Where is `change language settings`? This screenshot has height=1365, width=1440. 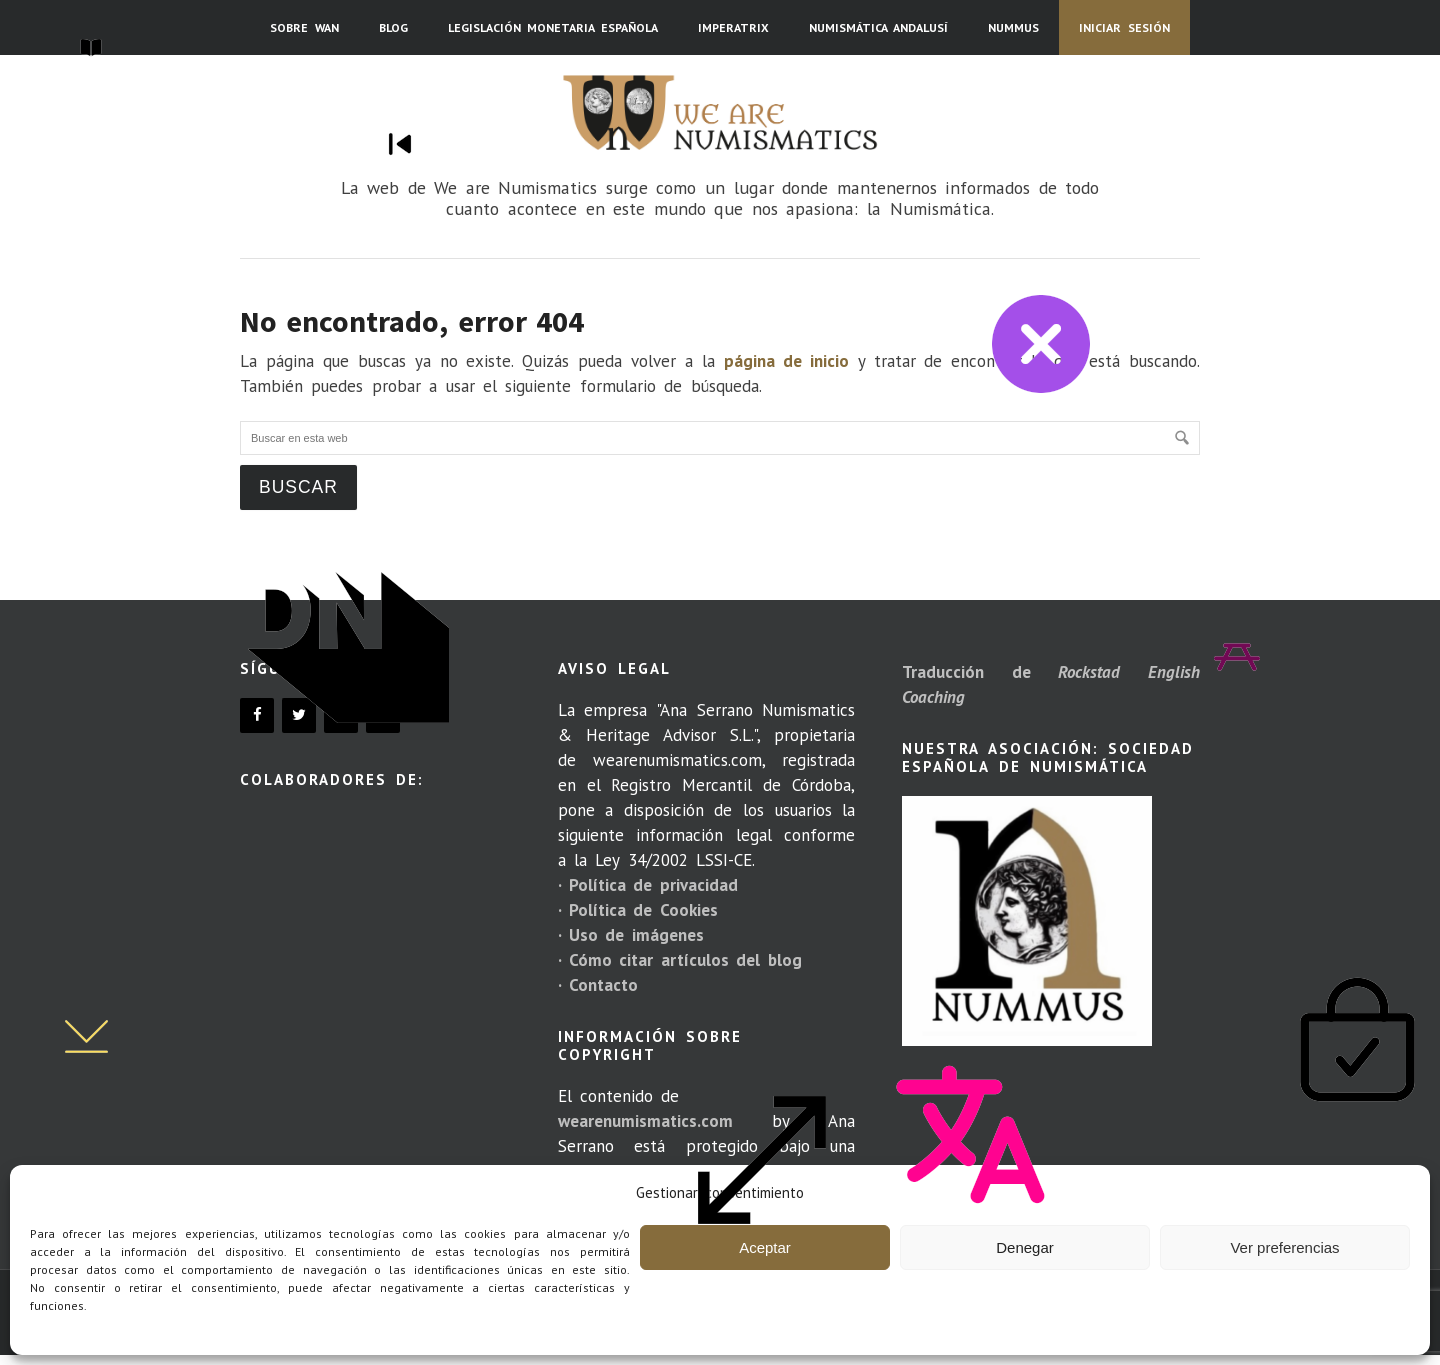
change language settings is located at coordinates (970, 1134).